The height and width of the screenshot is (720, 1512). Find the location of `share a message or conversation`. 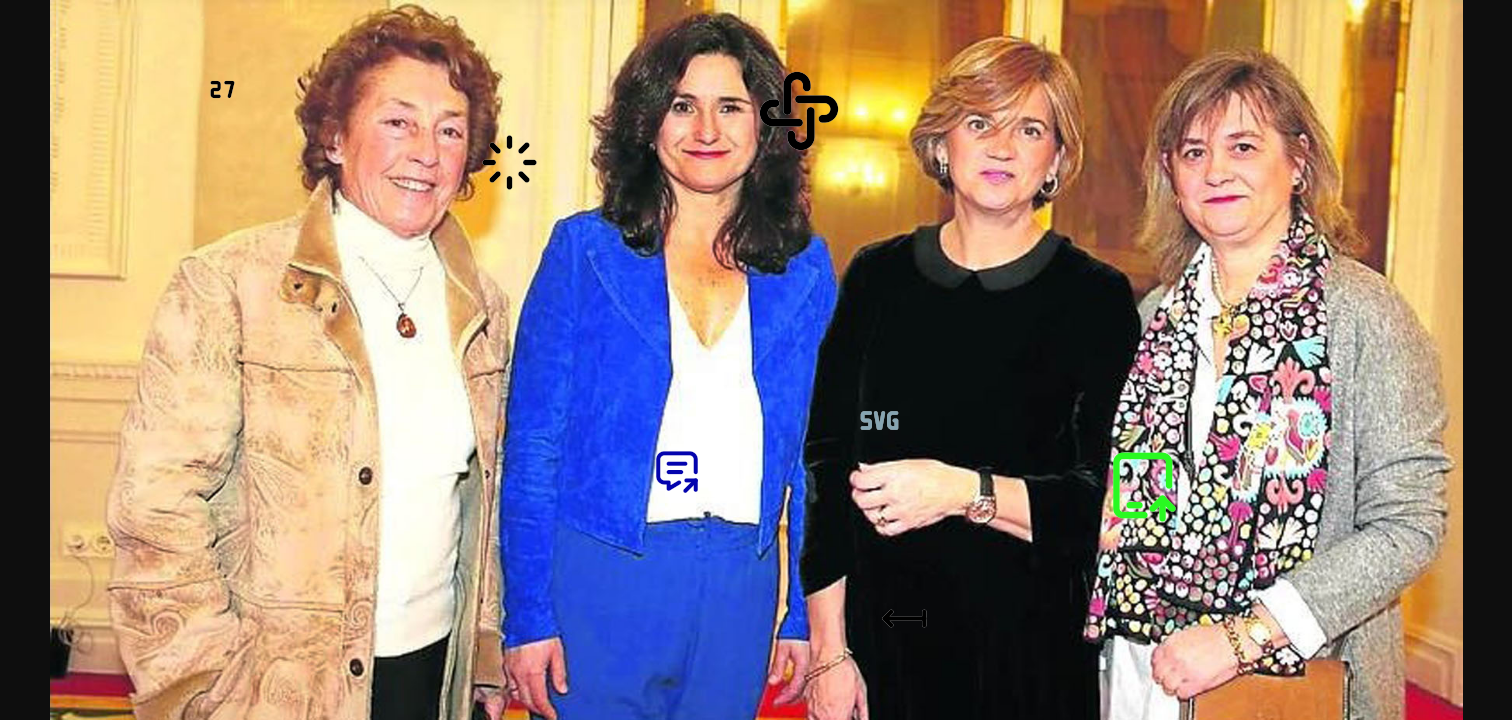

share a message or conversation is located at coordinates (677, 470).